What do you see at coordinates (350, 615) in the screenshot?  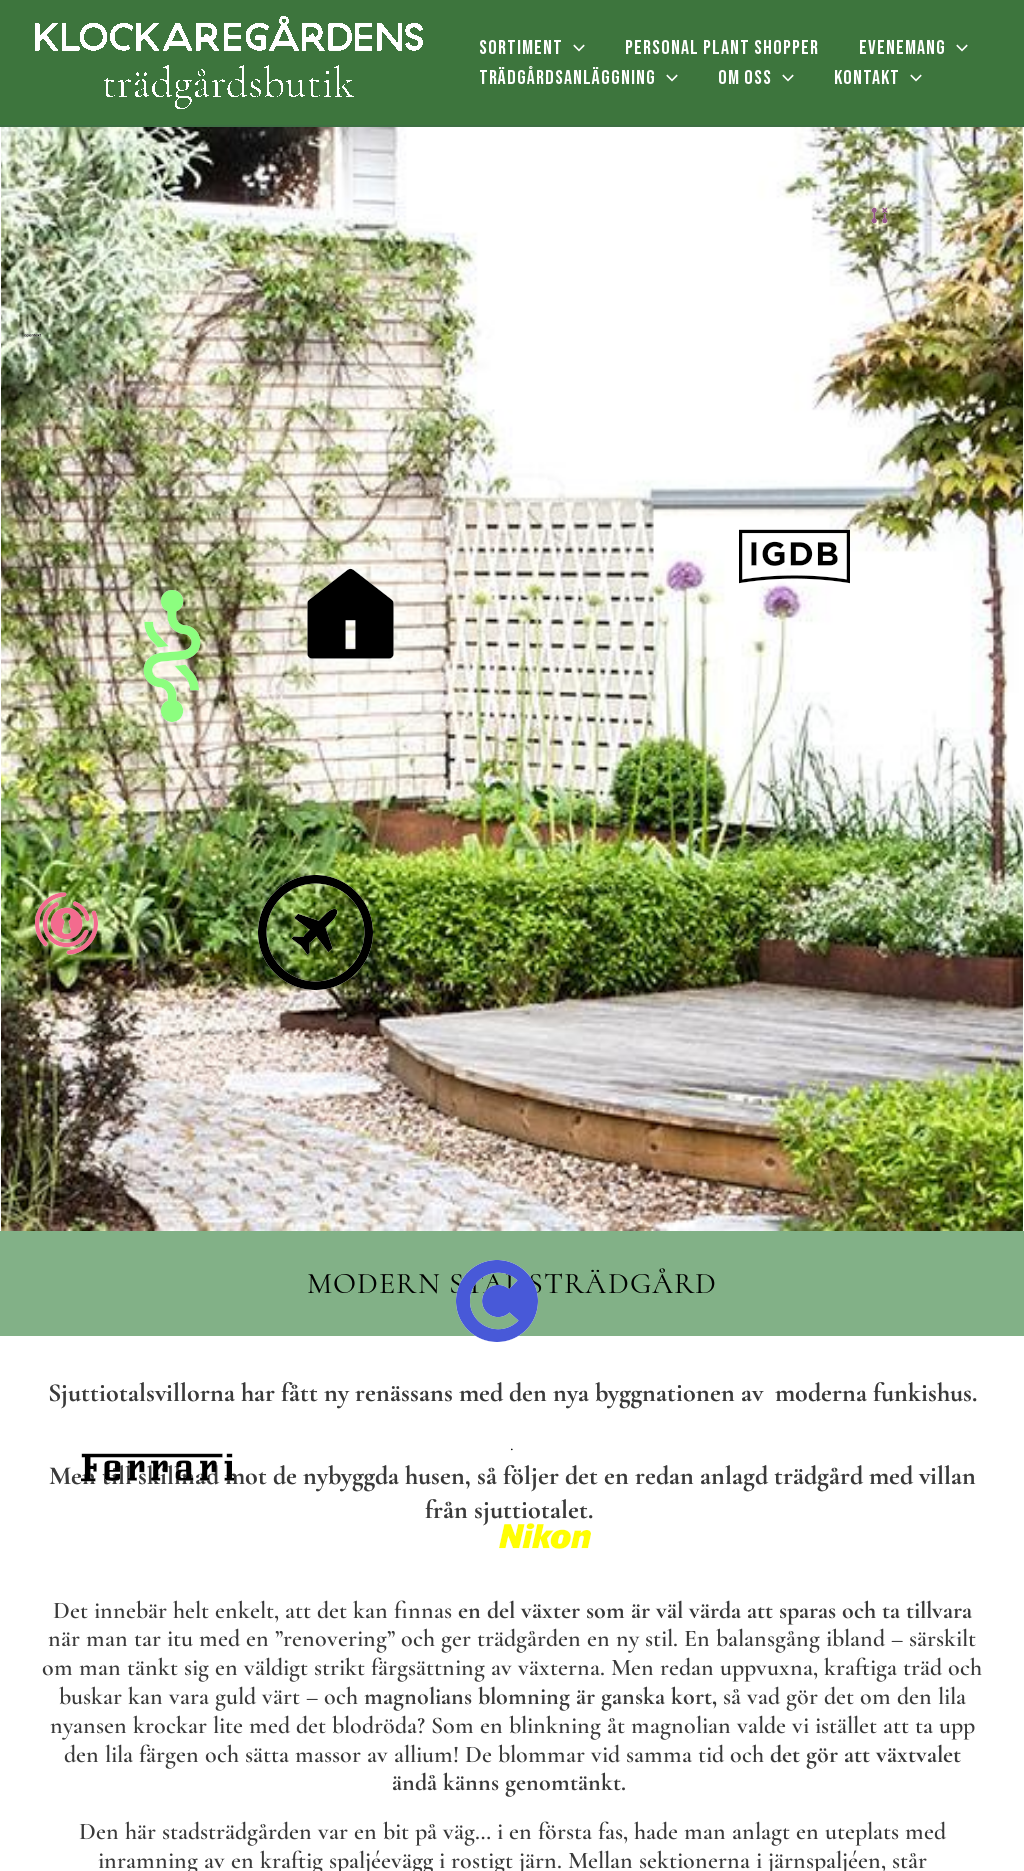 I see `navigate to the home screen` at bounding box center [350, 615].